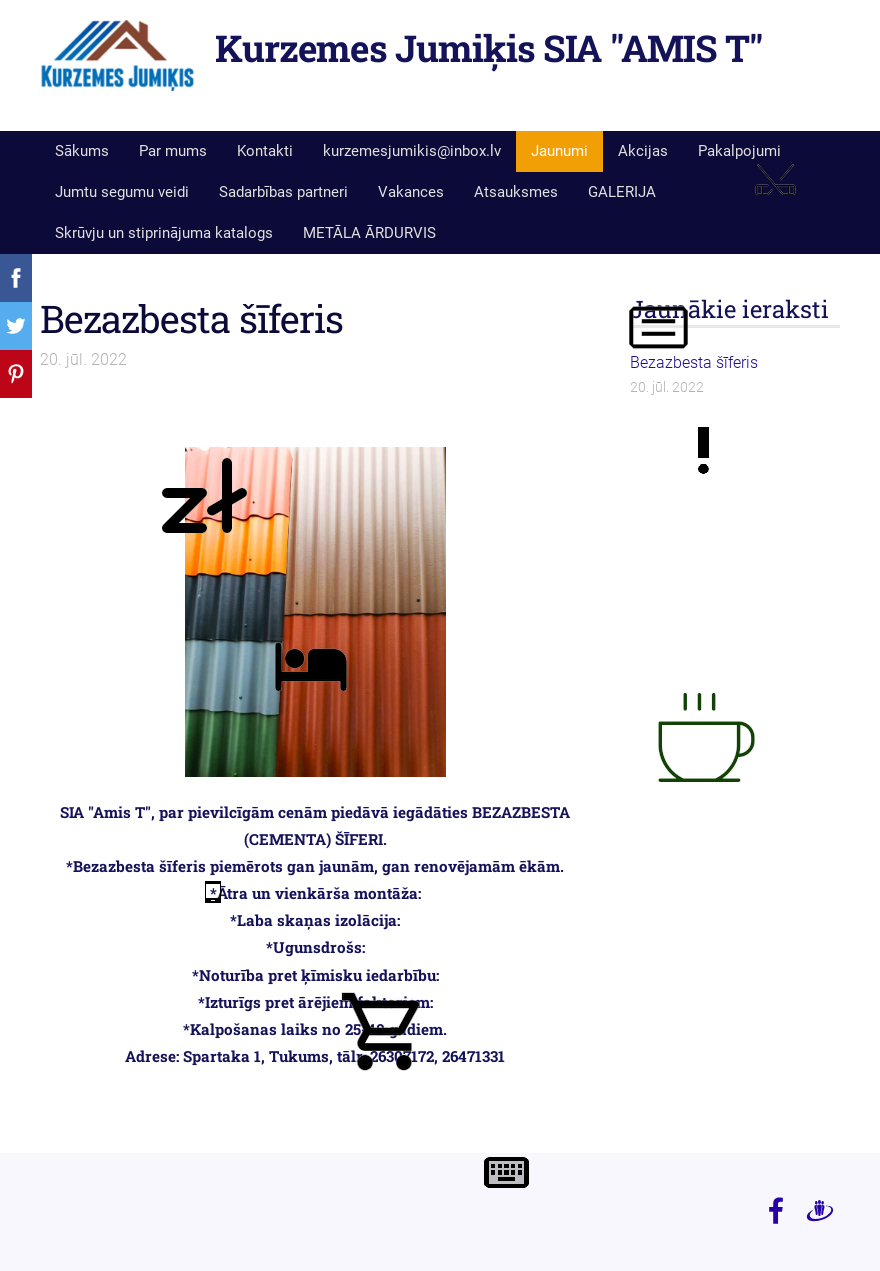 Image resolution: width=880 pixels, height=1271 pixels. Describe the element at coordinates (775, 179) in the screenshot. I see `view hockey scores or game updates` at that location.